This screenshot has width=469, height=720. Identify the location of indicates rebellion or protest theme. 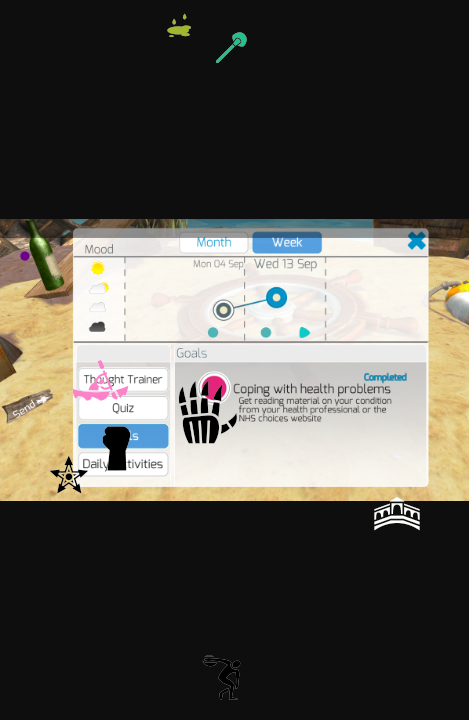
(116, 448).